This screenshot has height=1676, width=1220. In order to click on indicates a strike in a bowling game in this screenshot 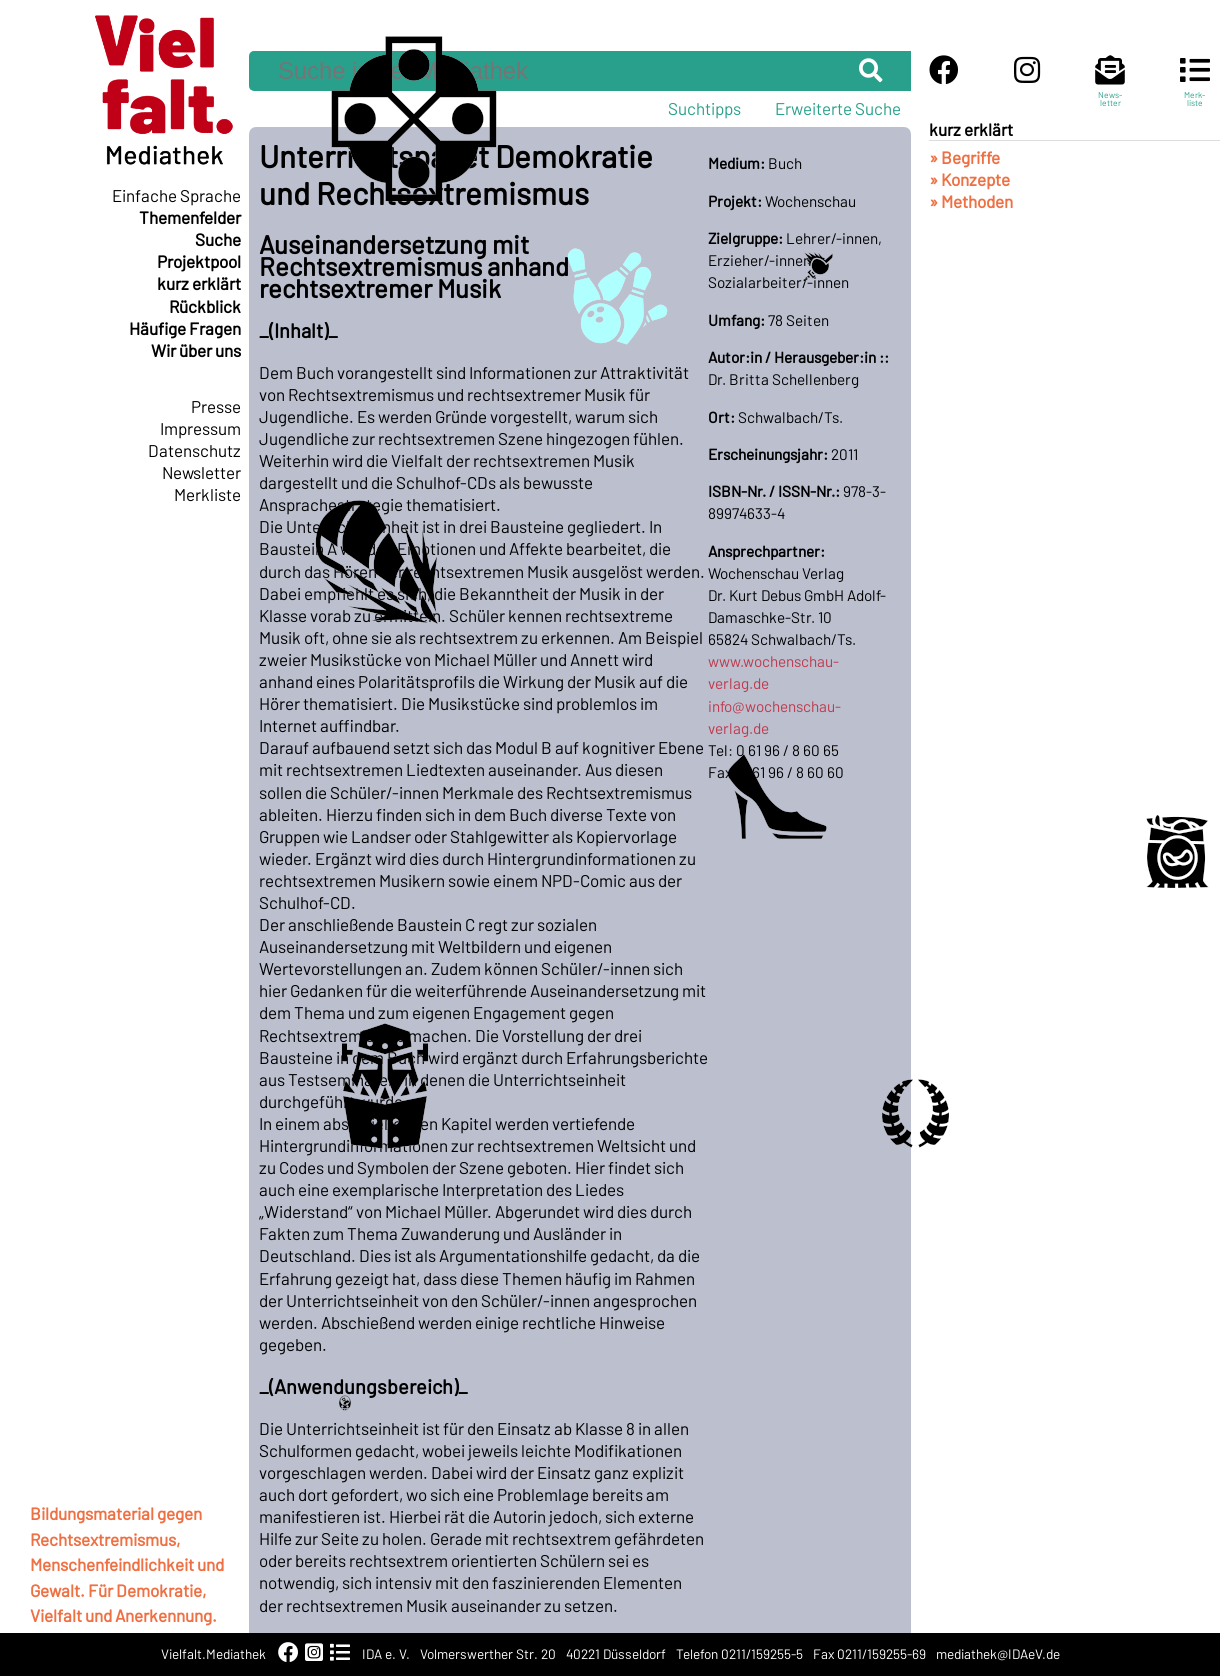, I will do `click(617, 296)`.